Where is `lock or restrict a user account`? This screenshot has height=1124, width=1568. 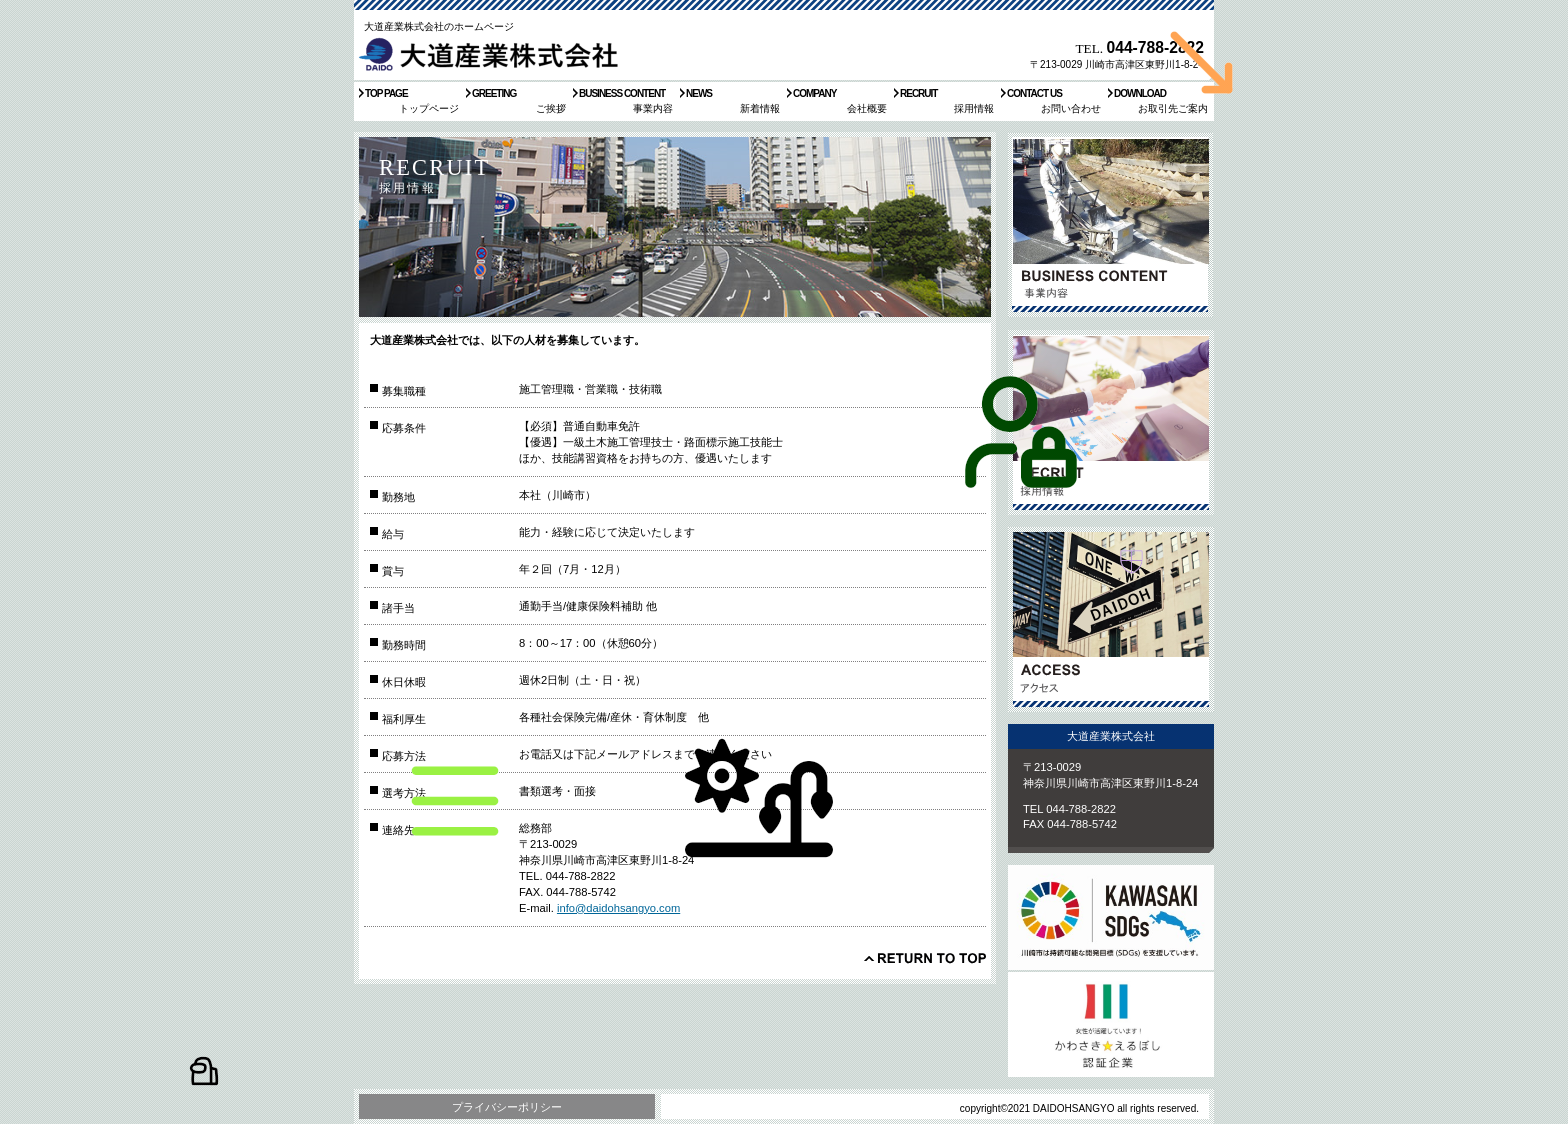
lock or restrict a user account is located at coordinates (1021, 432).